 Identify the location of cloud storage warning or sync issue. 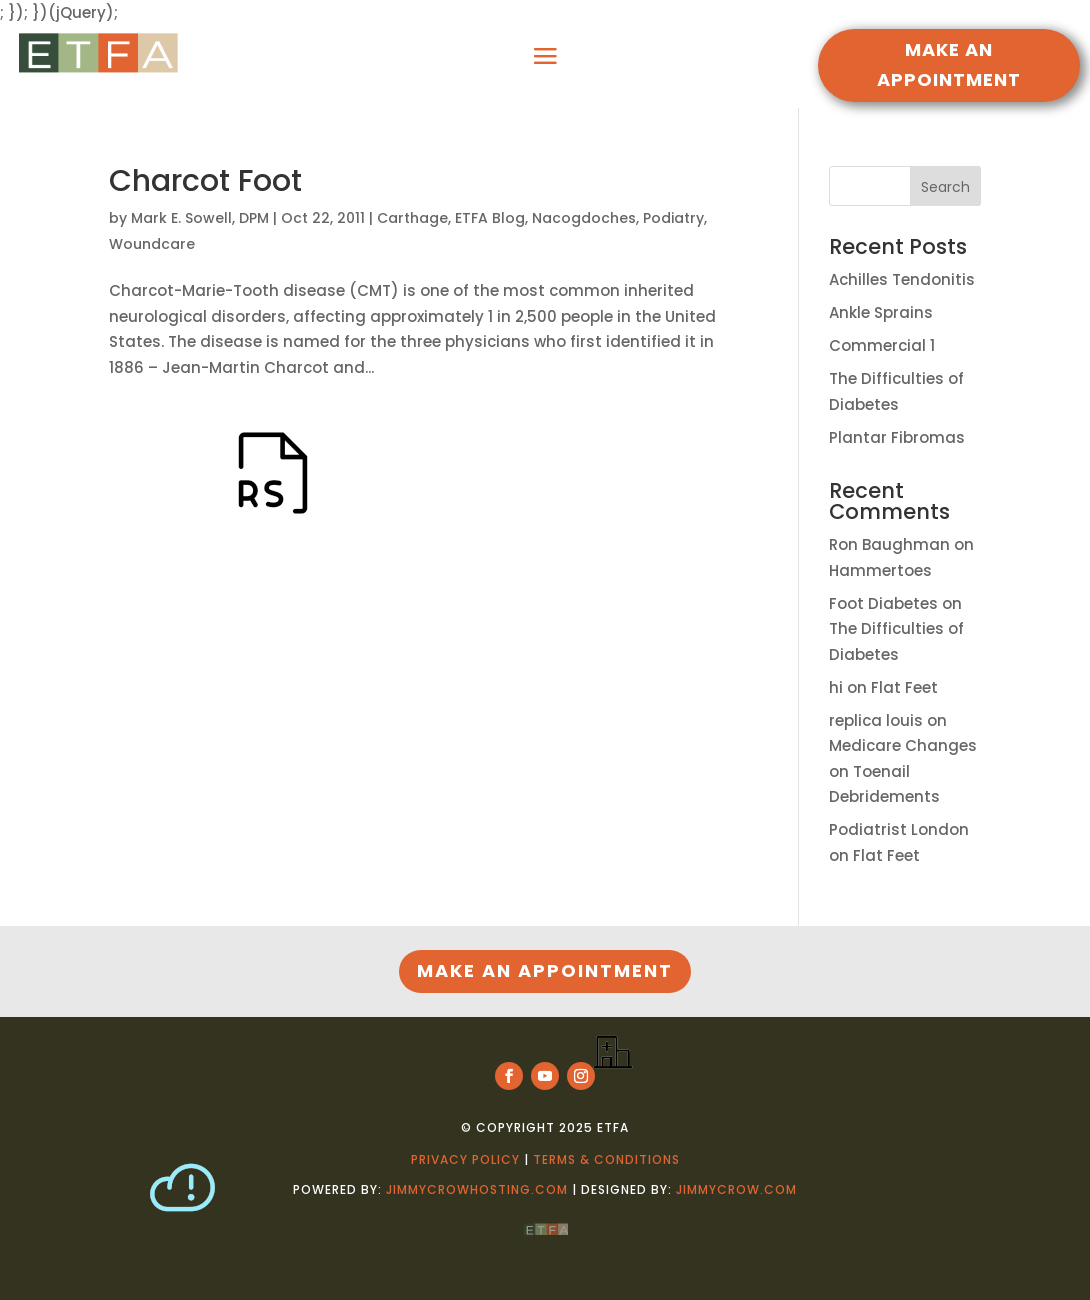
(182, 1187).